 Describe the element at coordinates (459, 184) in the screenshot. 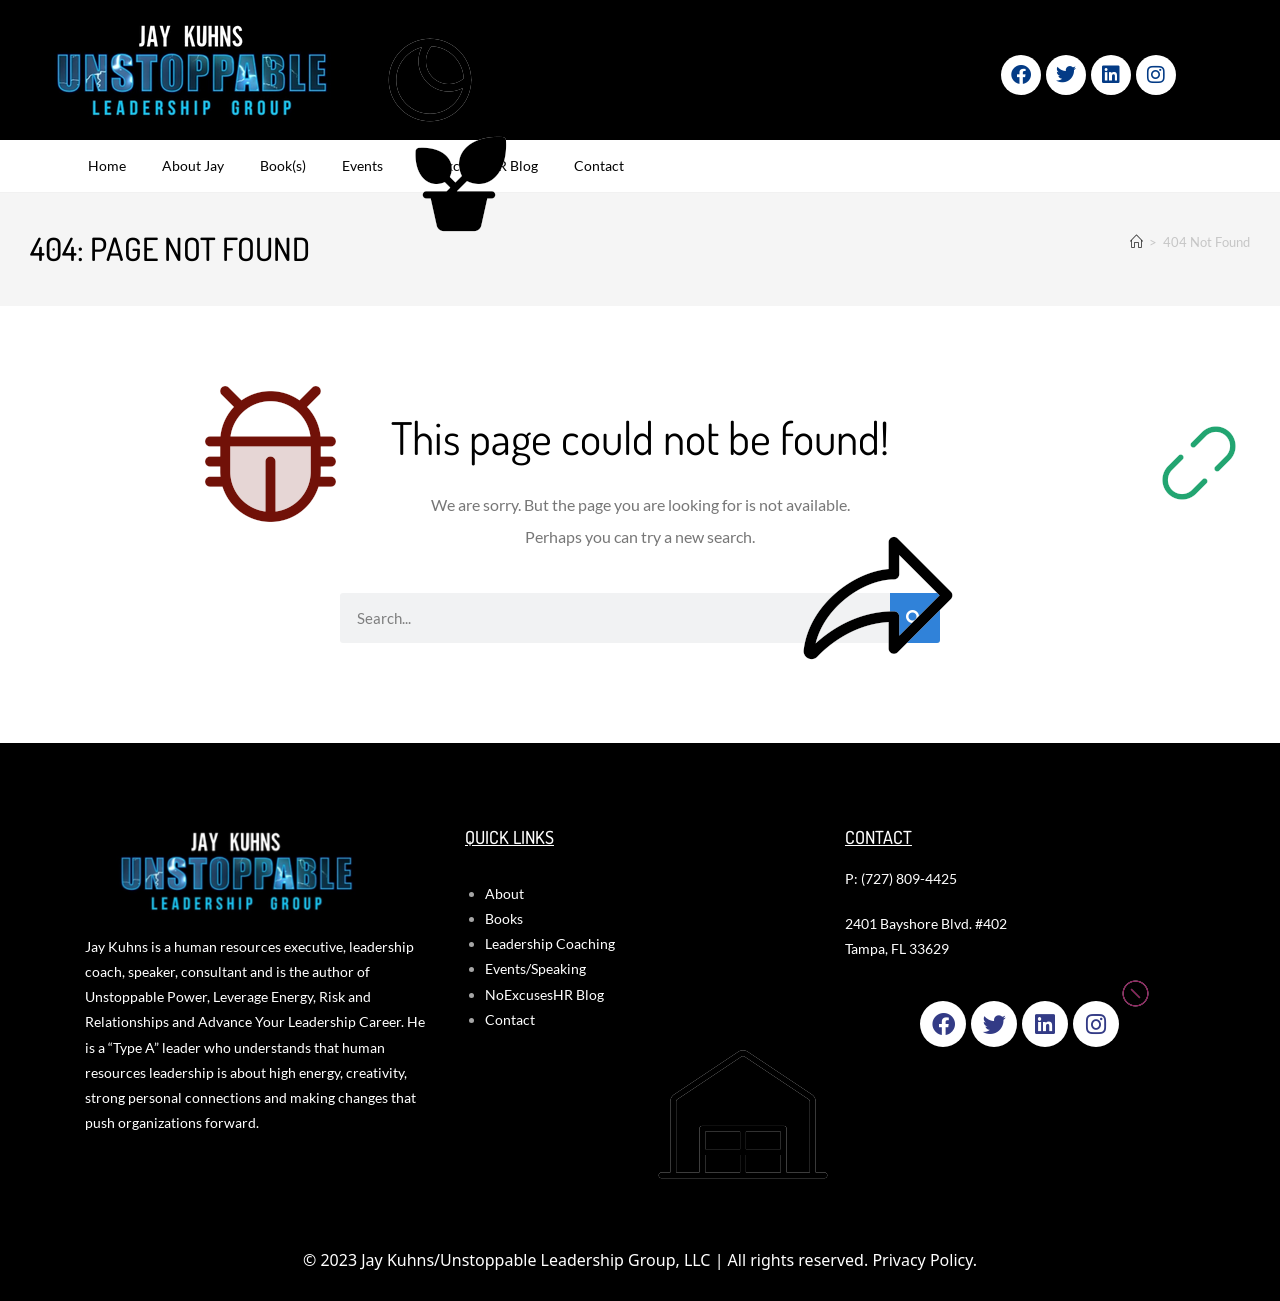

I see `access plant care or gardening features` at that location.